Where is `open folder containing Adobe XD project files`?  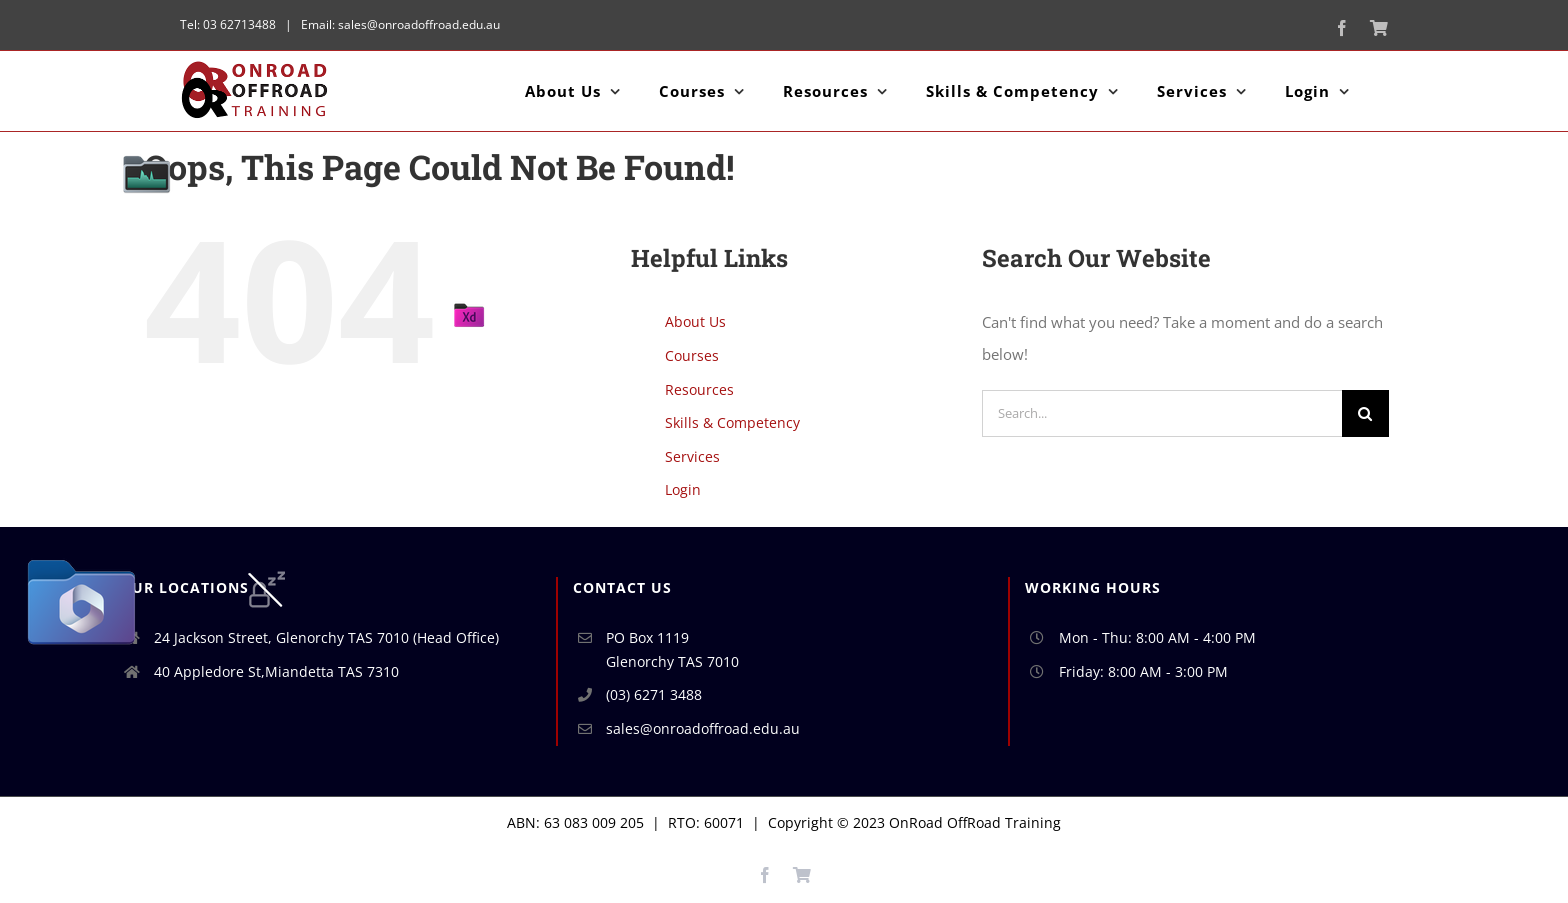 open folder containing Adobe XD project files is located at coordinates (469, 316).